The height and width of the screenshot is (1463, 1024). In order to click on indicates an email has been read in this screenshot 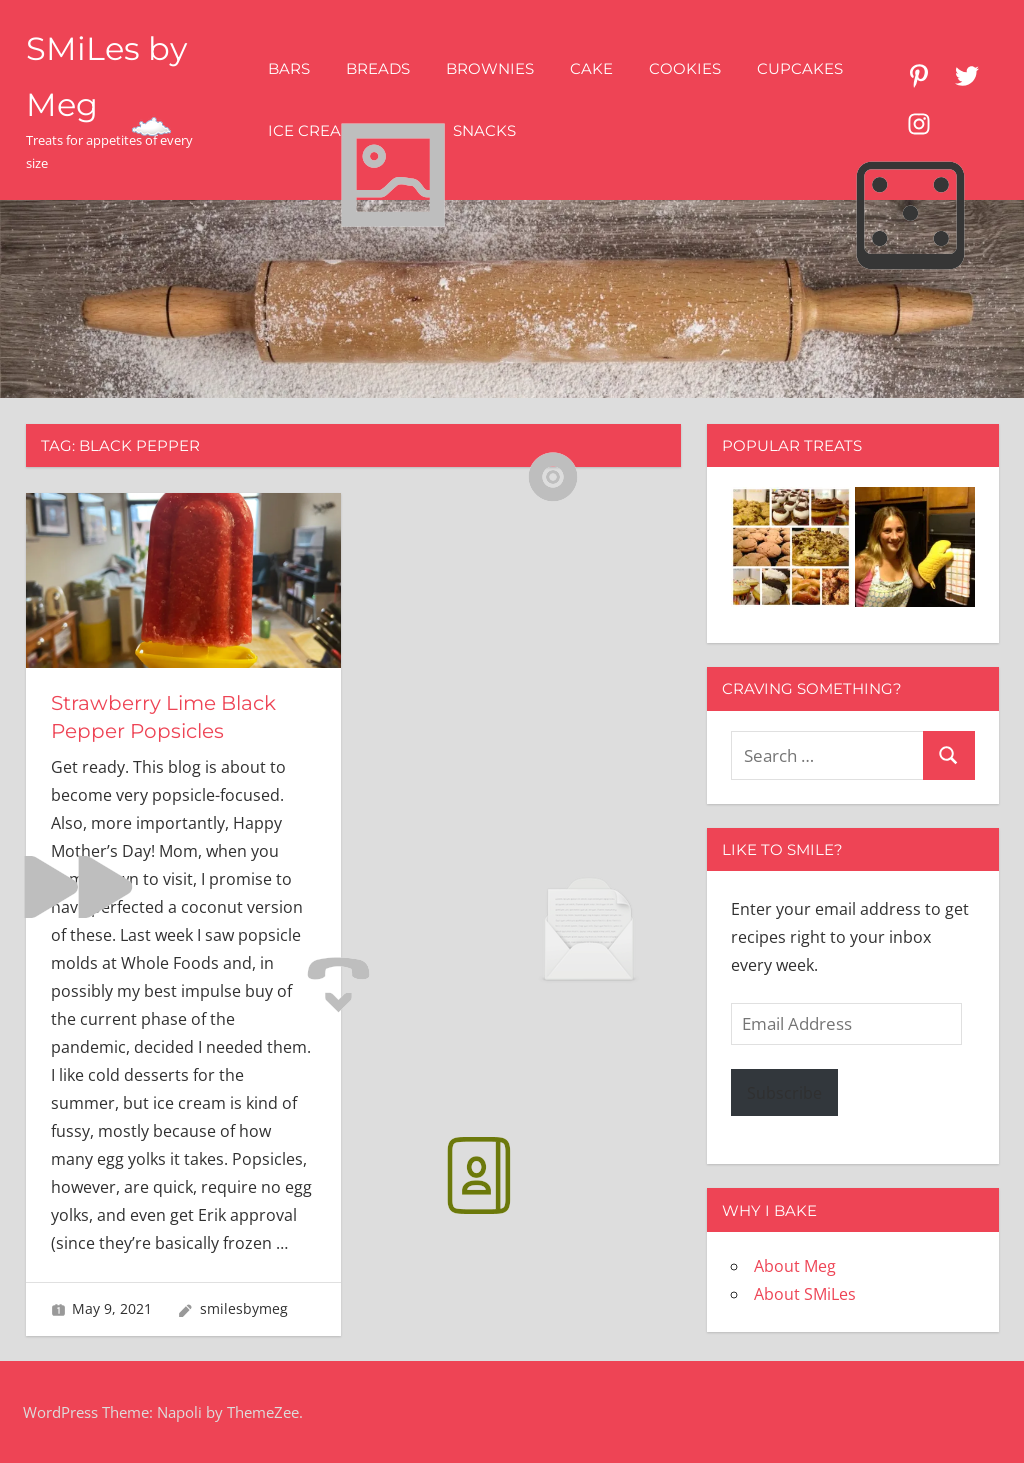, I will do `click(589, 931)`.